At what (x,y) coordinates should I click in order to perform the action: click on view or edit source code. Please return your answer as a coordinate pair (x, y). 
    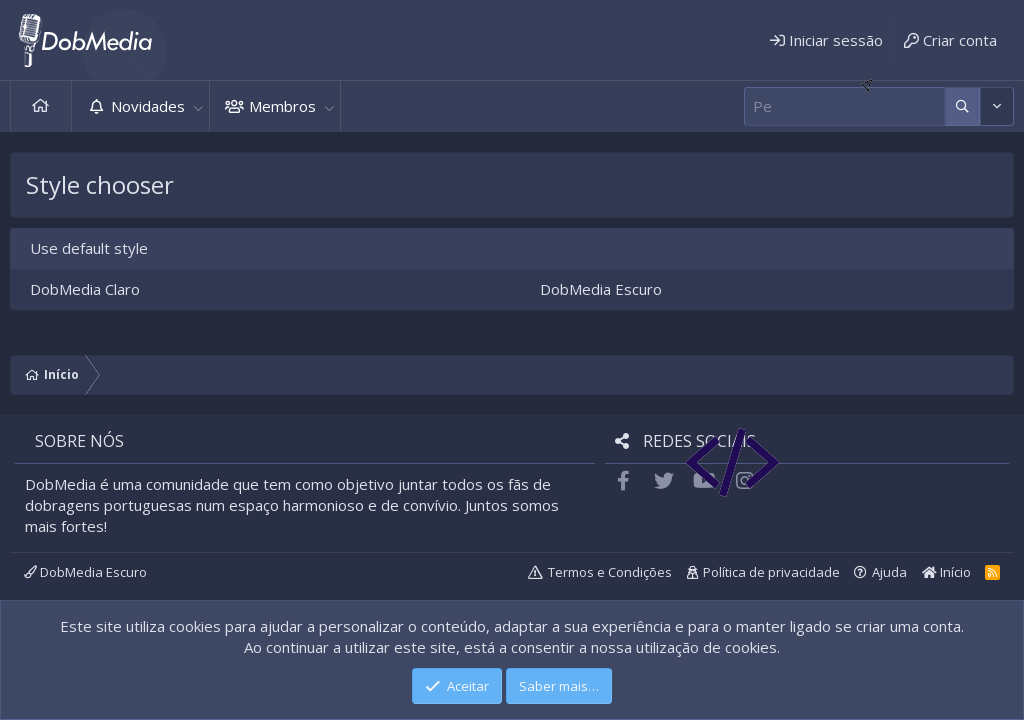
    Looking at the image, I should click on (732, 462).